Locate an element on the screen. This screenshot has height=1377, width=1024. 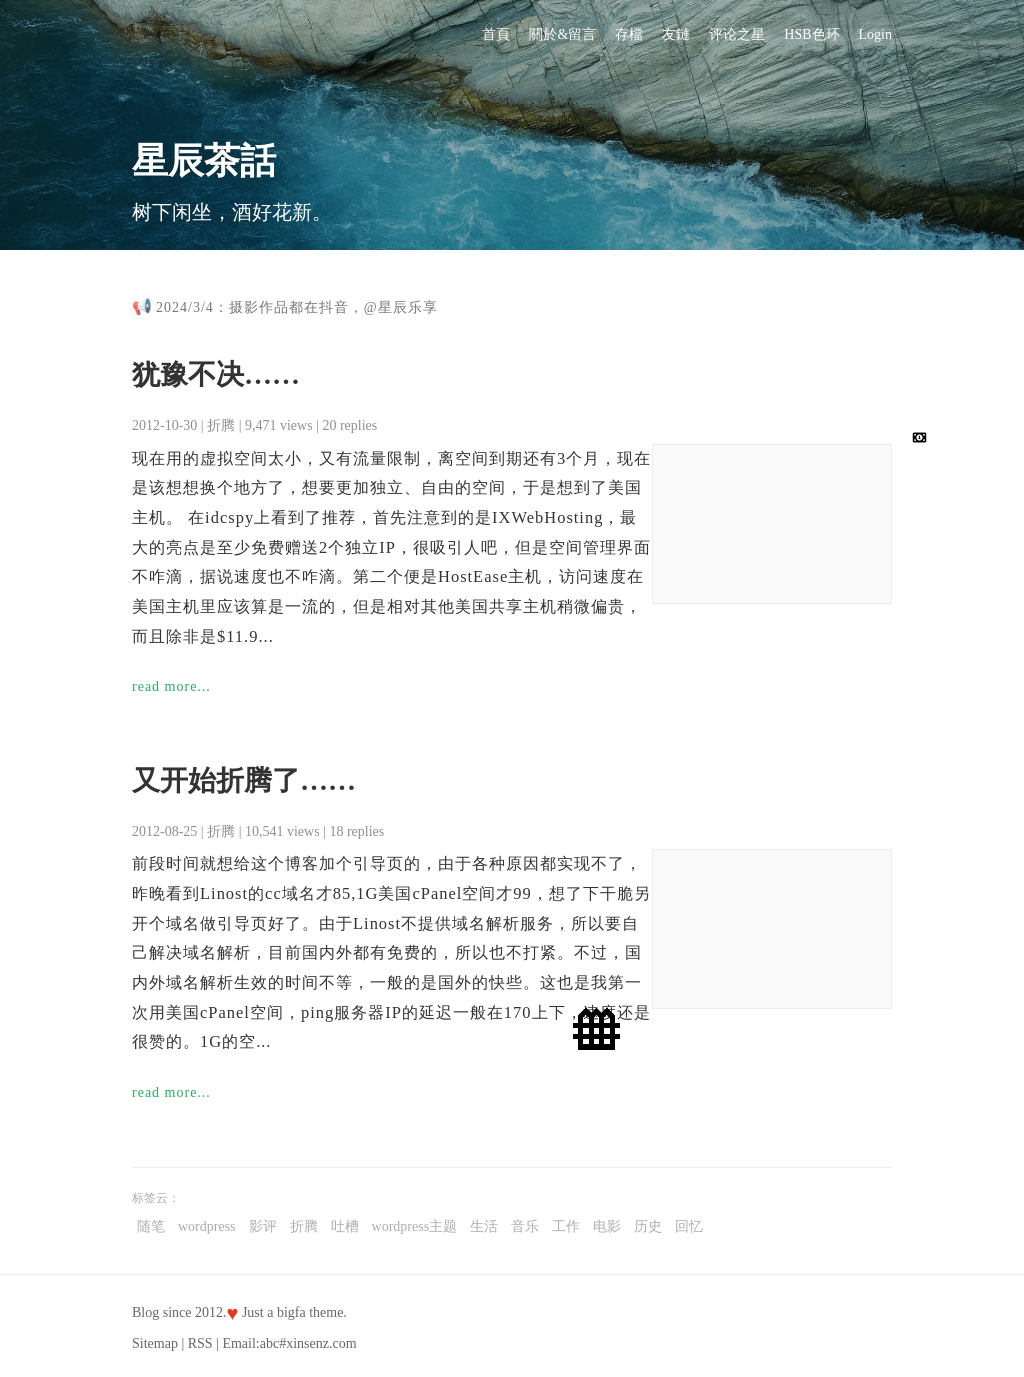
access fence or boundary settings is located at coordinates (596, 1028).